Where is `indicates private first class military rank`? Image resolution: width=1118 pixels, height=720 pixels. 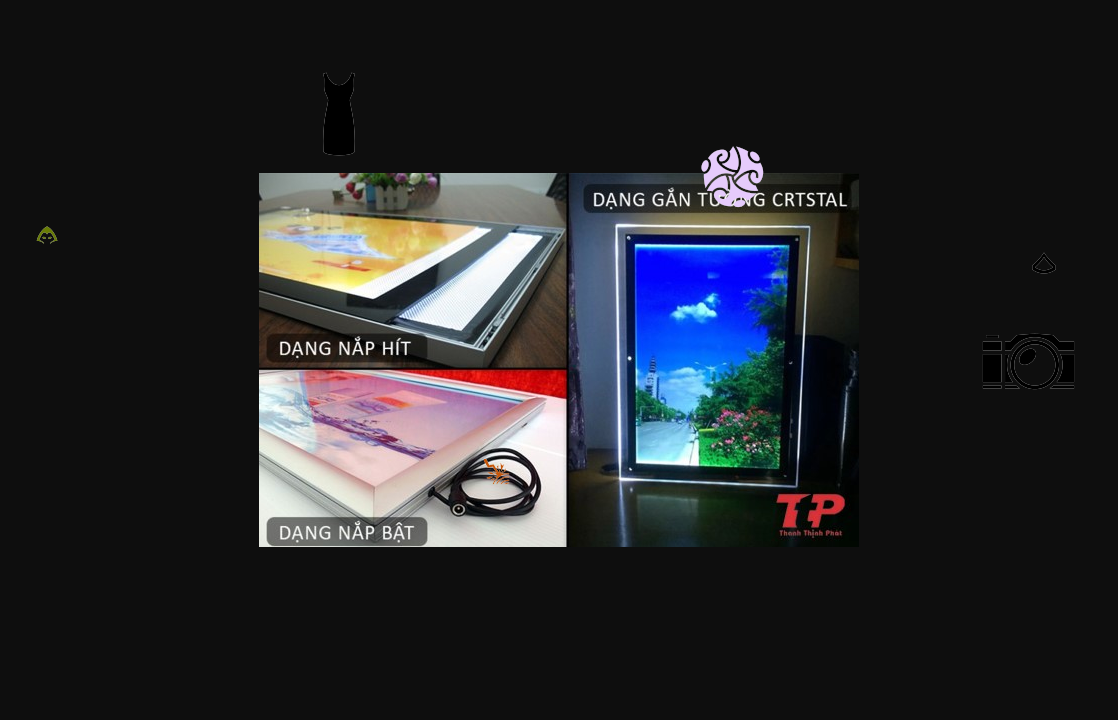 indicates private first class military rank is located at coordinates (1044, 263).